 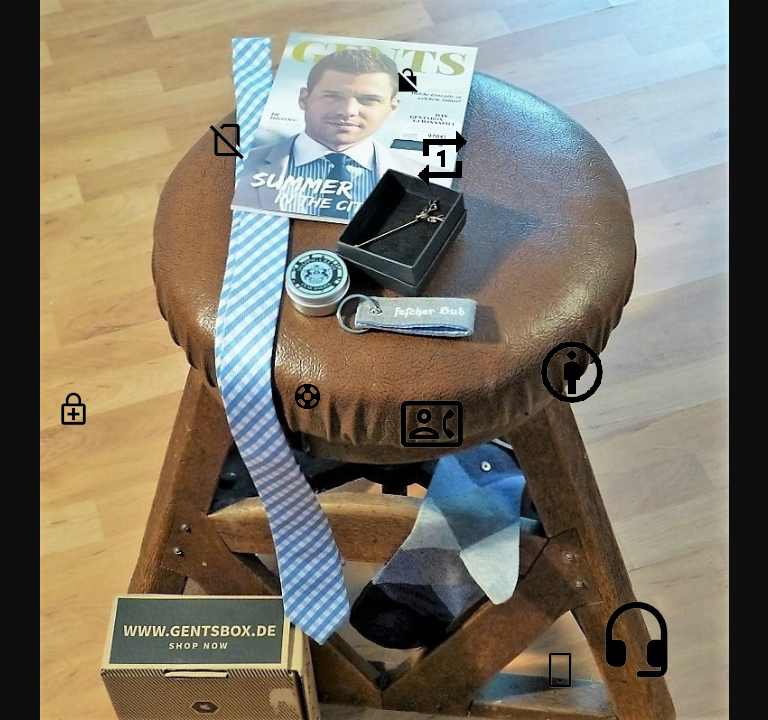 What do you see at coordinates (559, 670) in the screenshot?
I see `indicates mobile device or smartphone` at bounding box center [559, 670].